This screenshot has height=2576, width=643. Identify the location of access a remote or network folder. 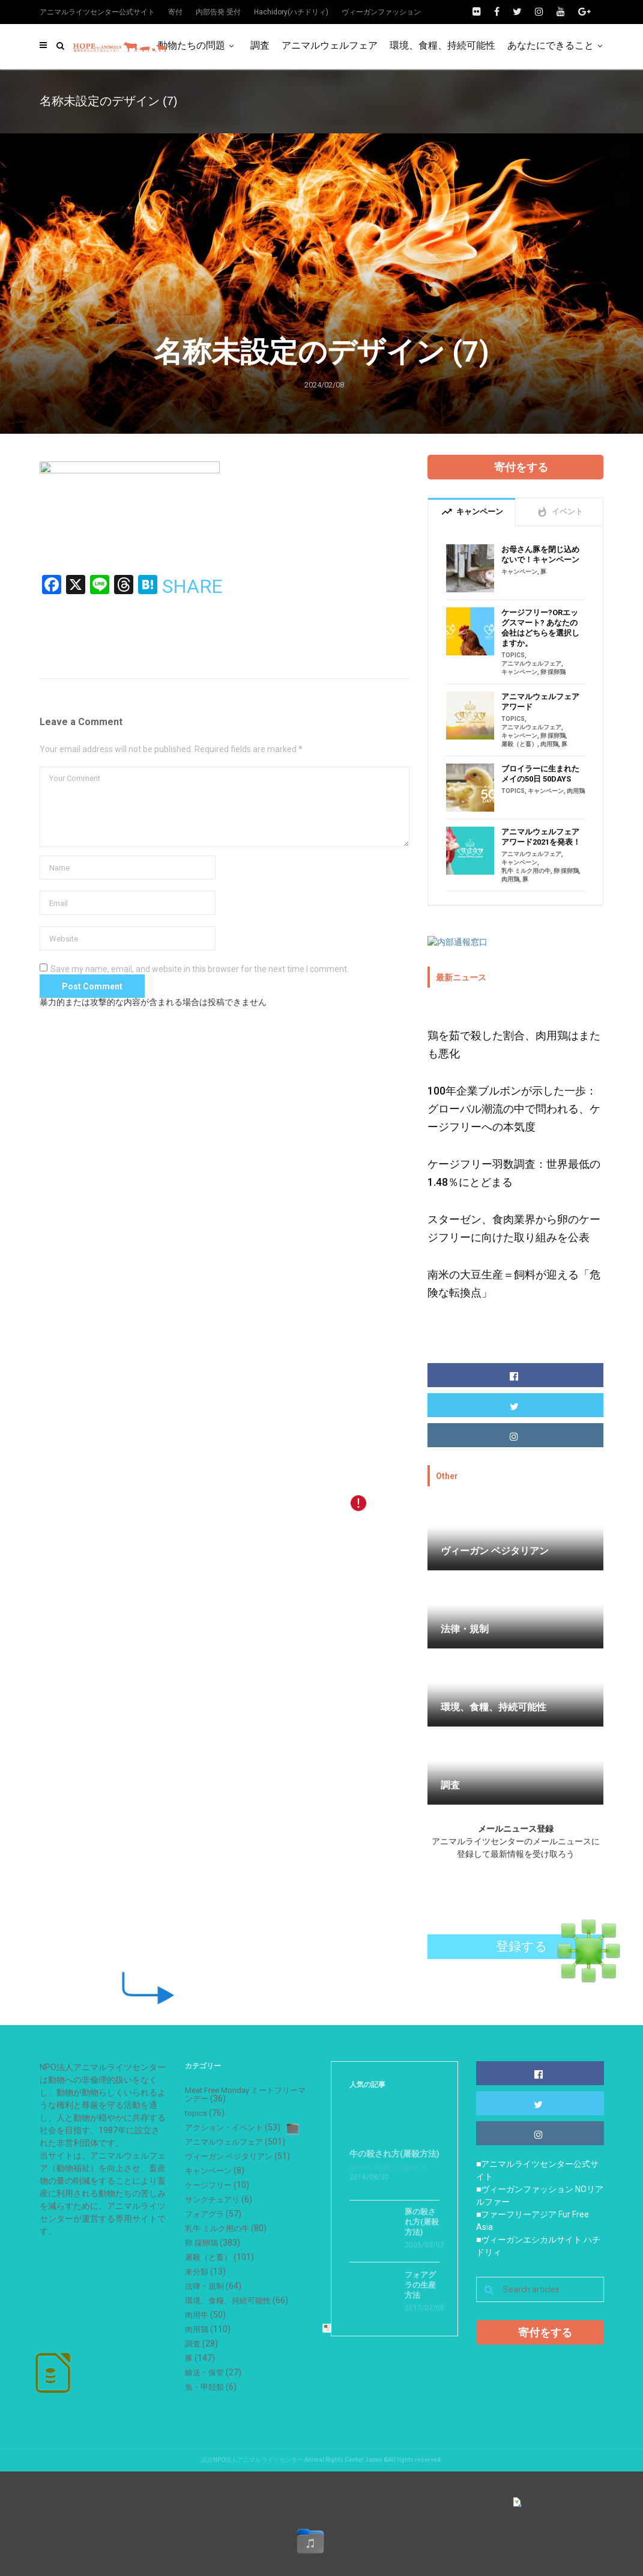
(292, 2128).